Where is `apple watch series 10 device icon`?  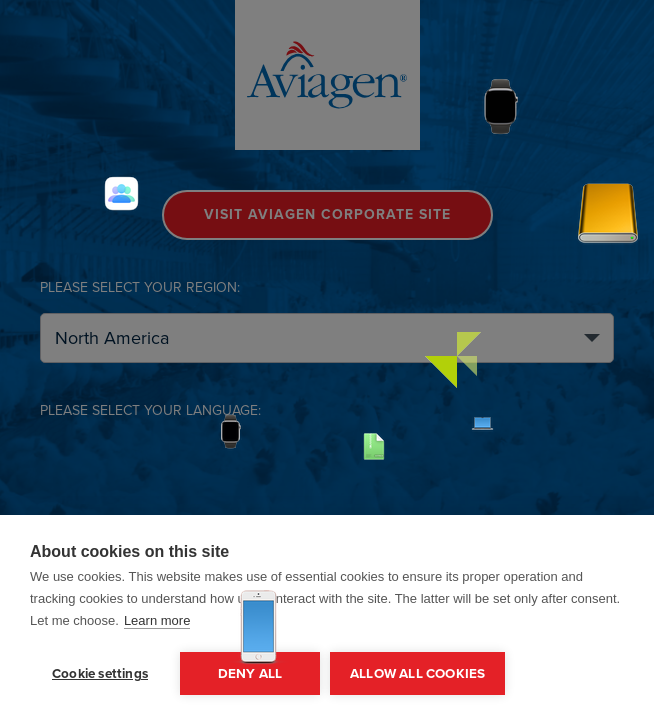 apple watch series 10 device icon is located at coordinates (500, 106).